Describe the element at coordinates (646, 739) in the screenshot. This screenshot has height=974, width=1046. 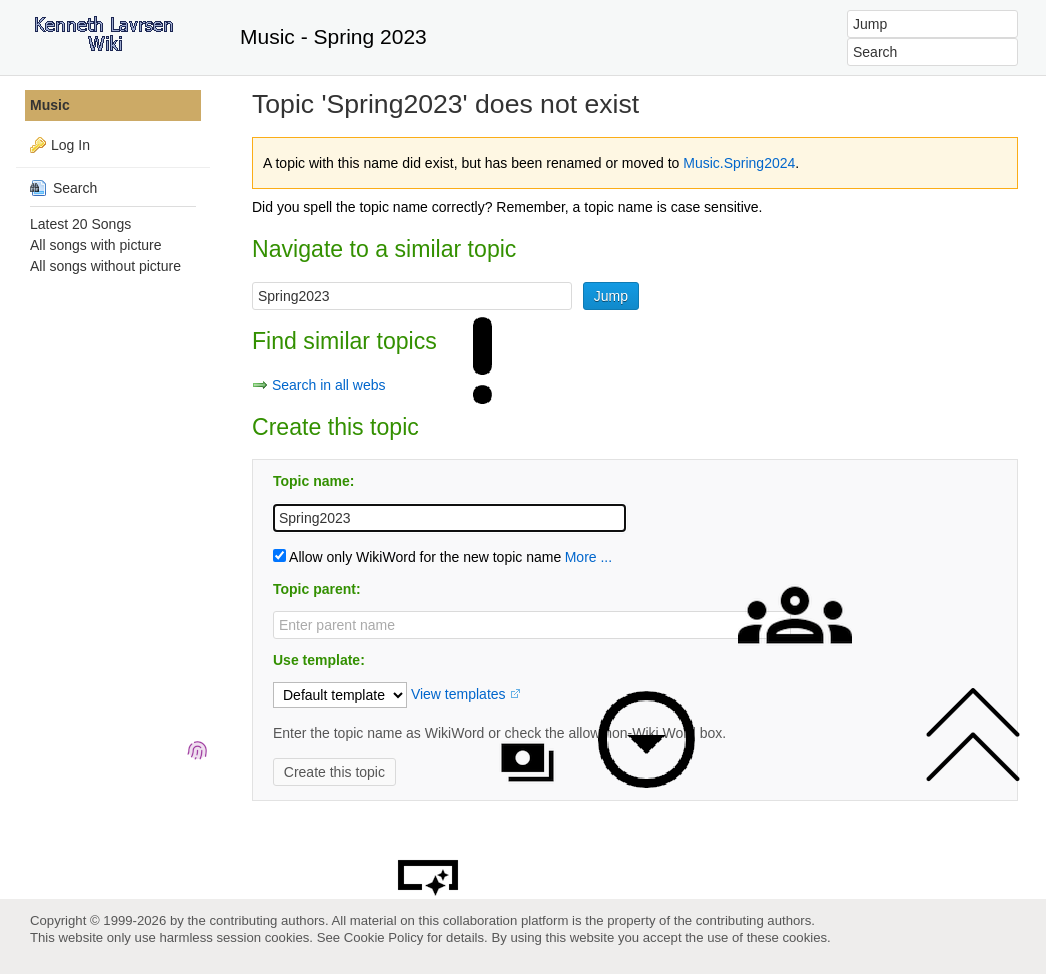
I see `tap to expand dropdown menu` at that location.